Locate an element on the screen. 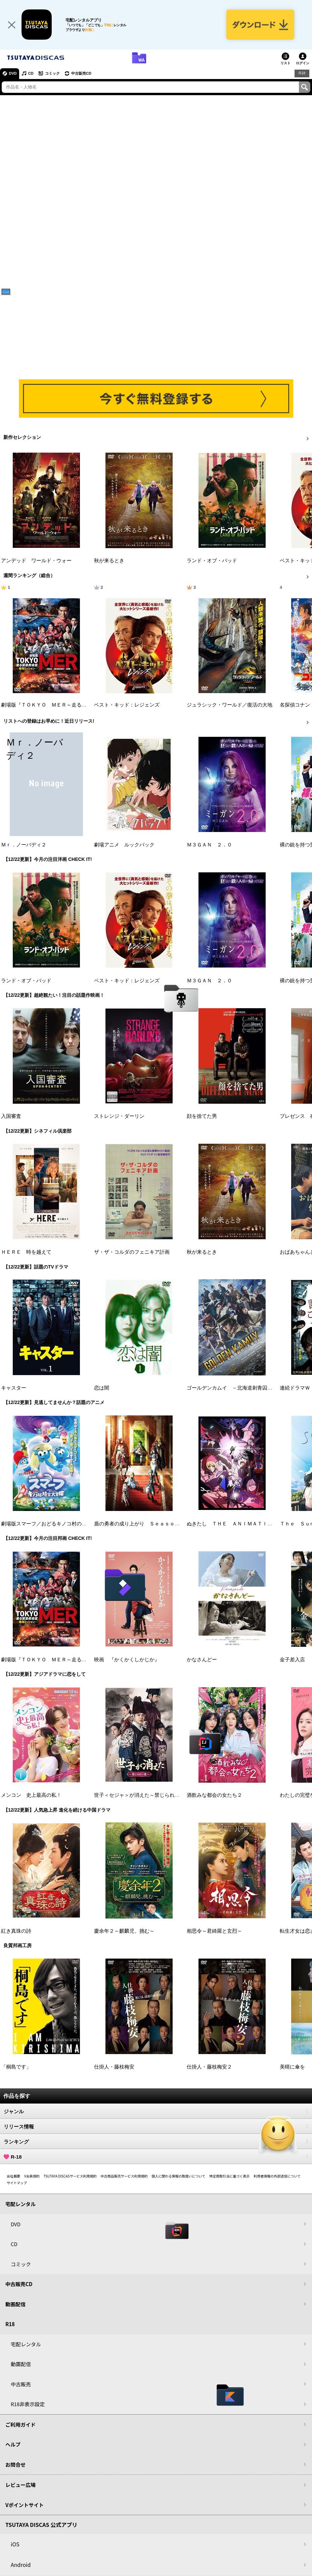 The width and height of the screenshot is (312, 2576). folder containing webassembly project files is located at coordinates (139, 58).